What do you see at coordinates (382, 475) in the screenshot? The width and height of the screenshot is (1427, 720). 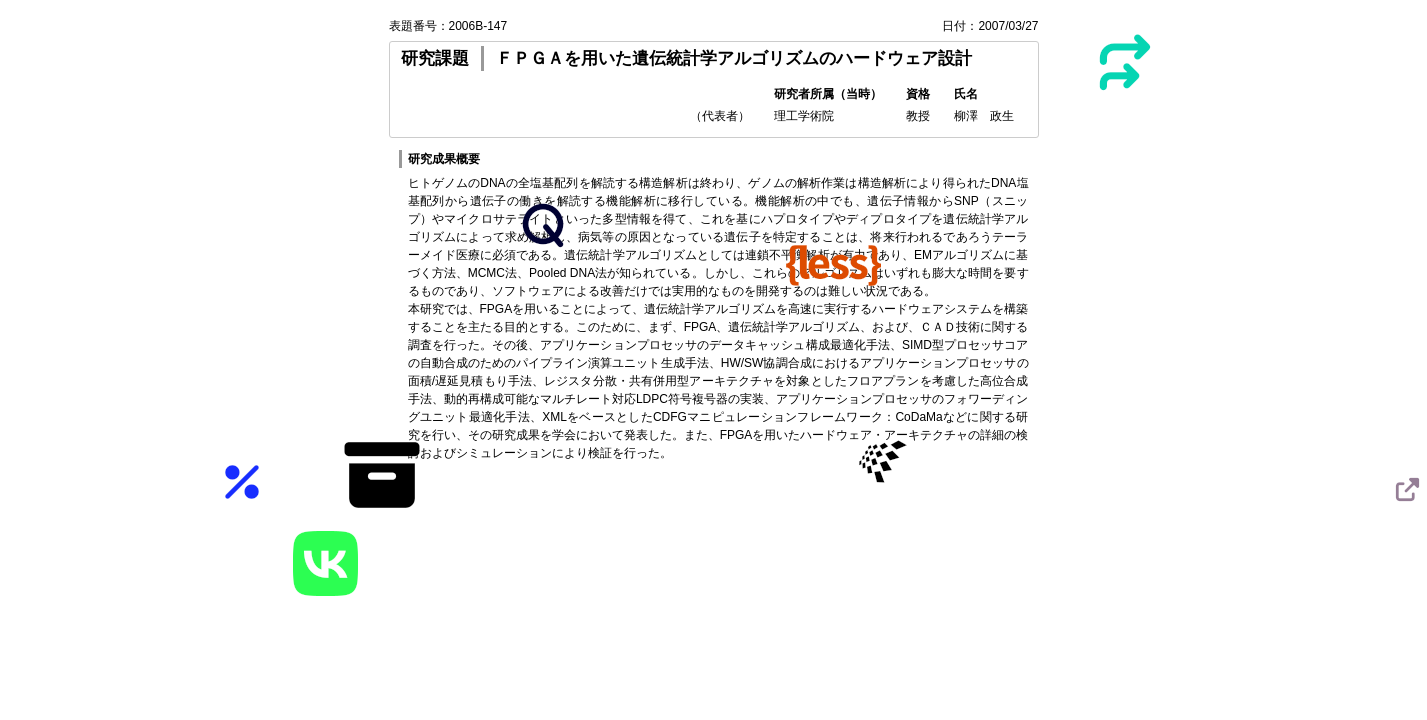 I see `archive this item` at bounding box center [382, 475].